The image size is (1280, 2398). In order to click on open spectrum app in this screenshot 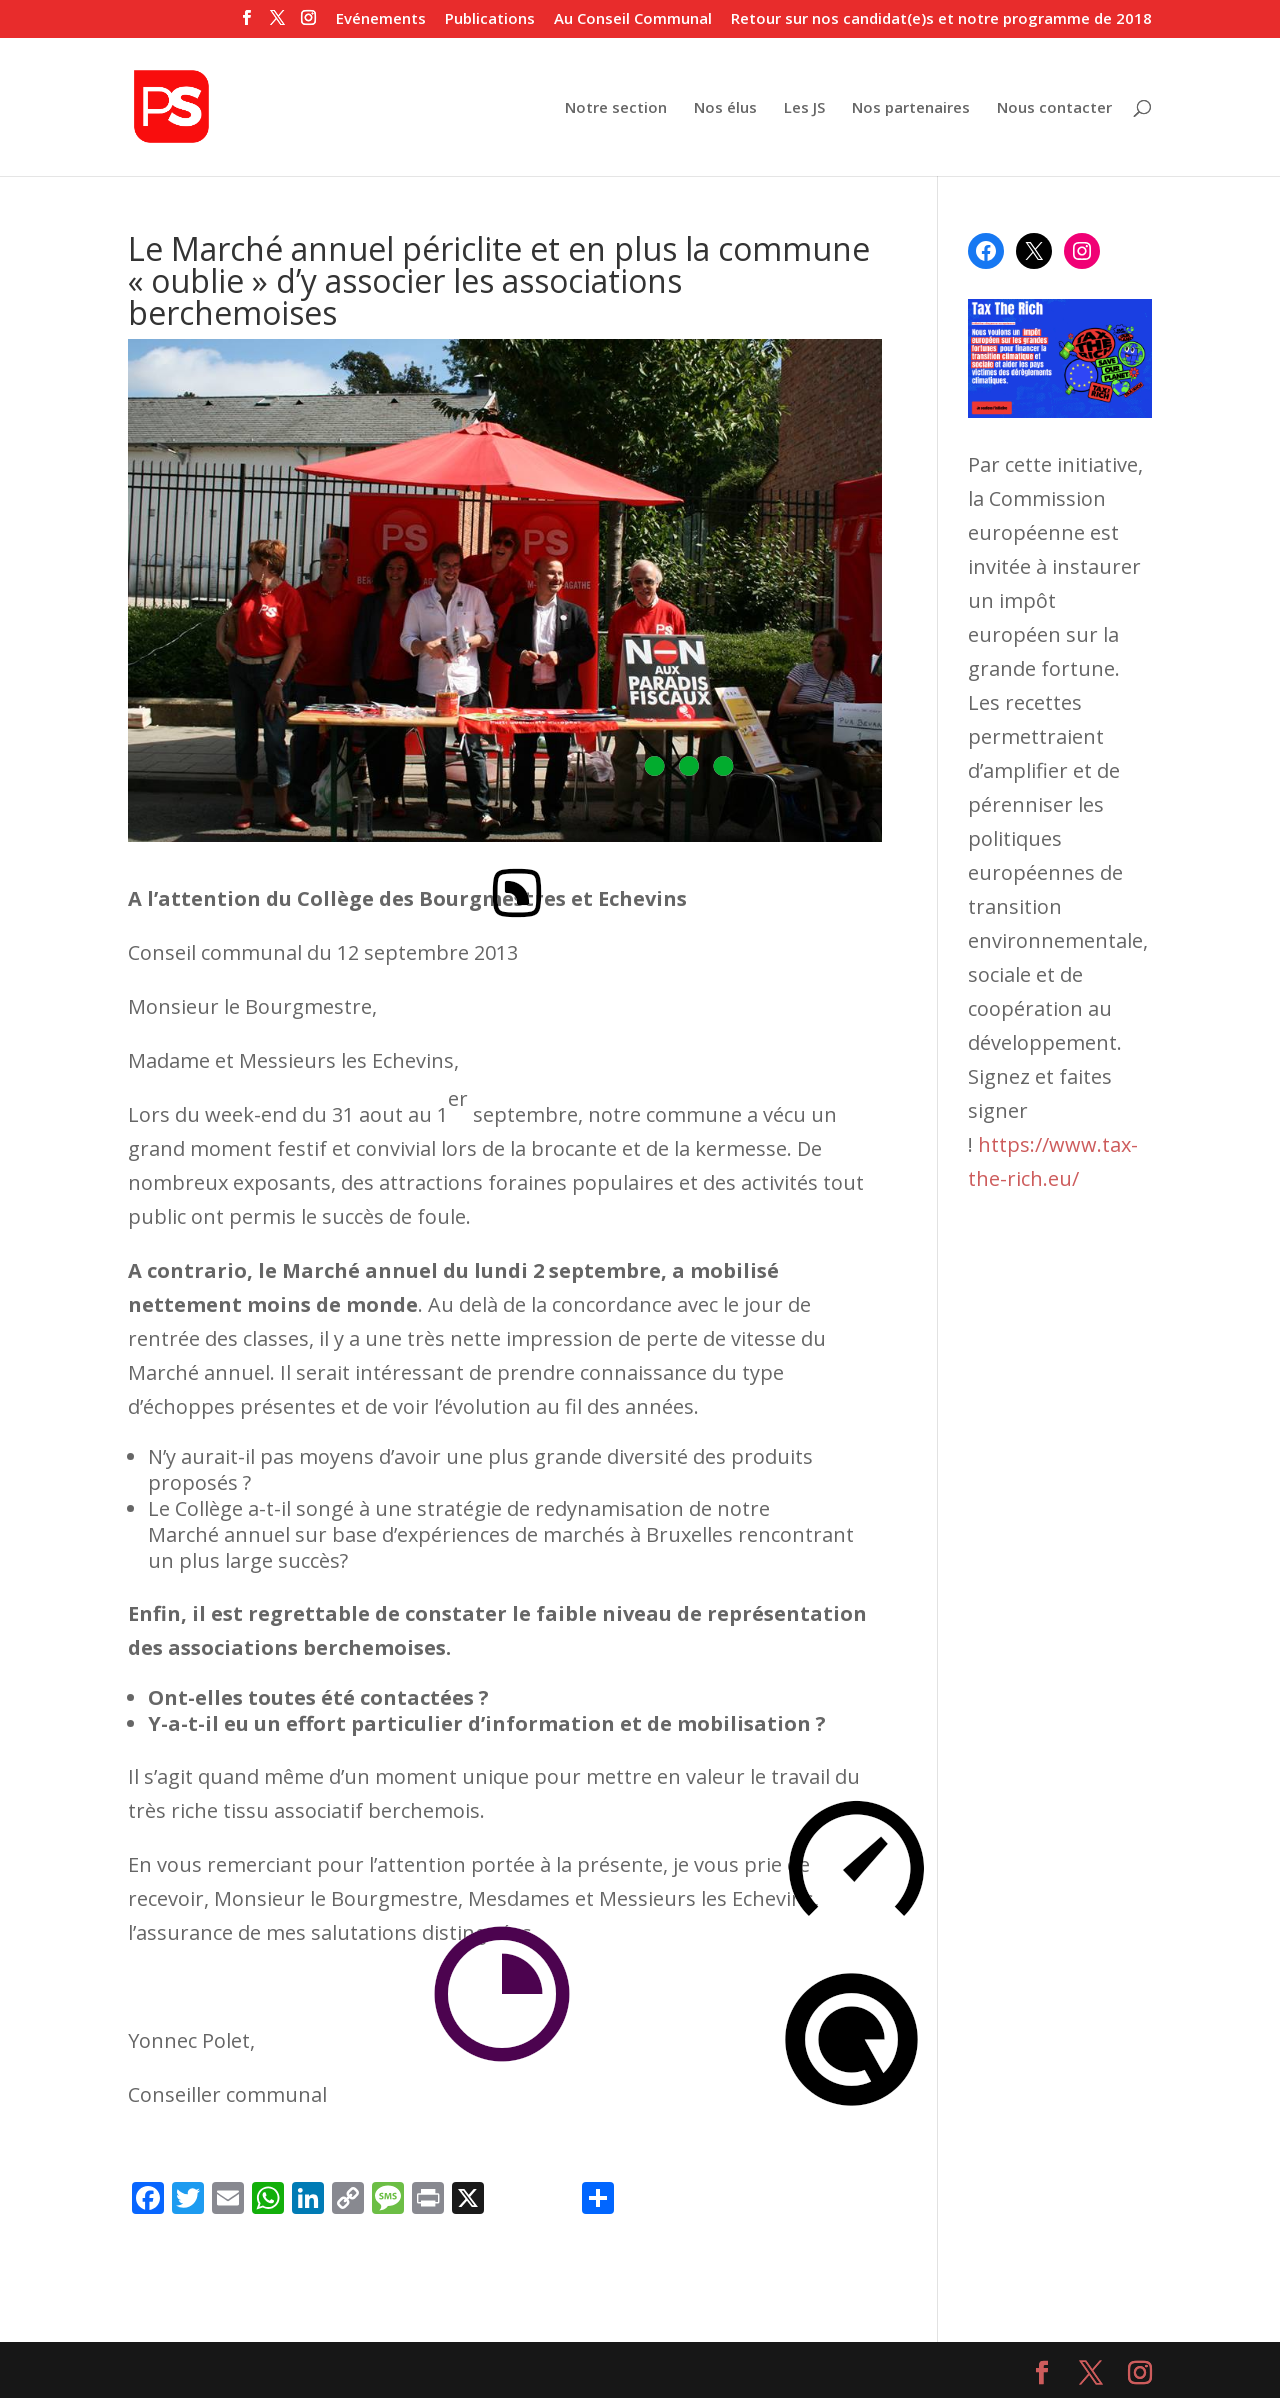, I will do `click(517, 893)`.